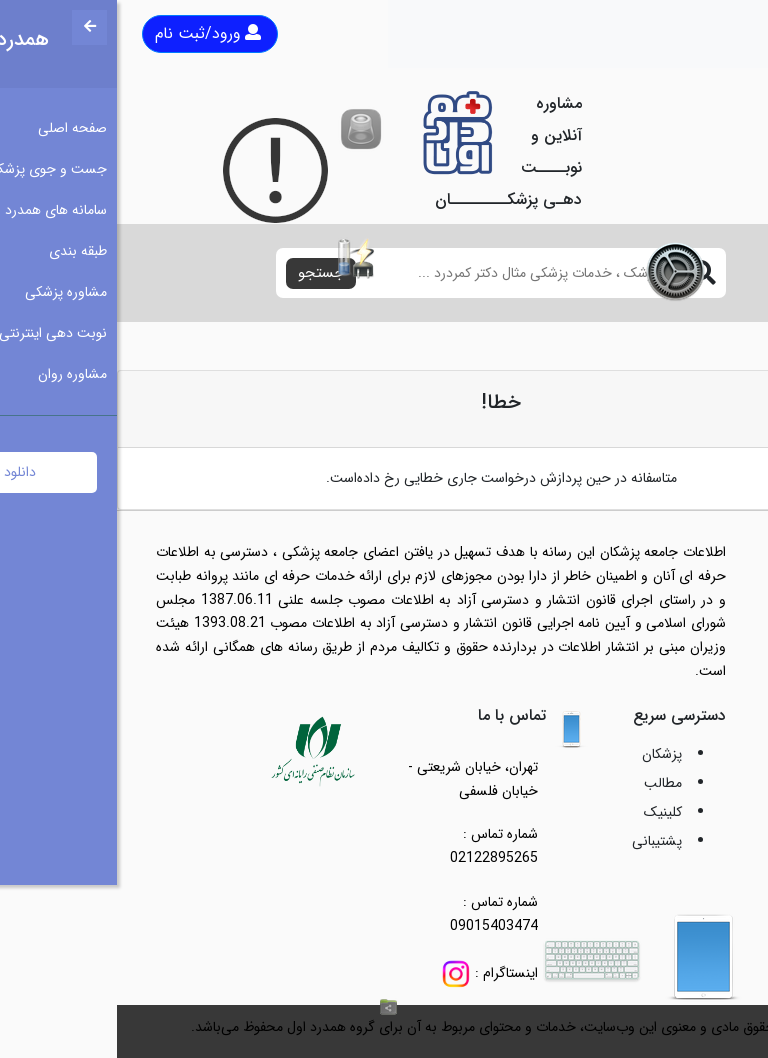 The image size is (768, 1058). What do you see at coordinates (675, 271) in the screenshot?
I see `open system preferences or settings` at bounding box center [675, 271].